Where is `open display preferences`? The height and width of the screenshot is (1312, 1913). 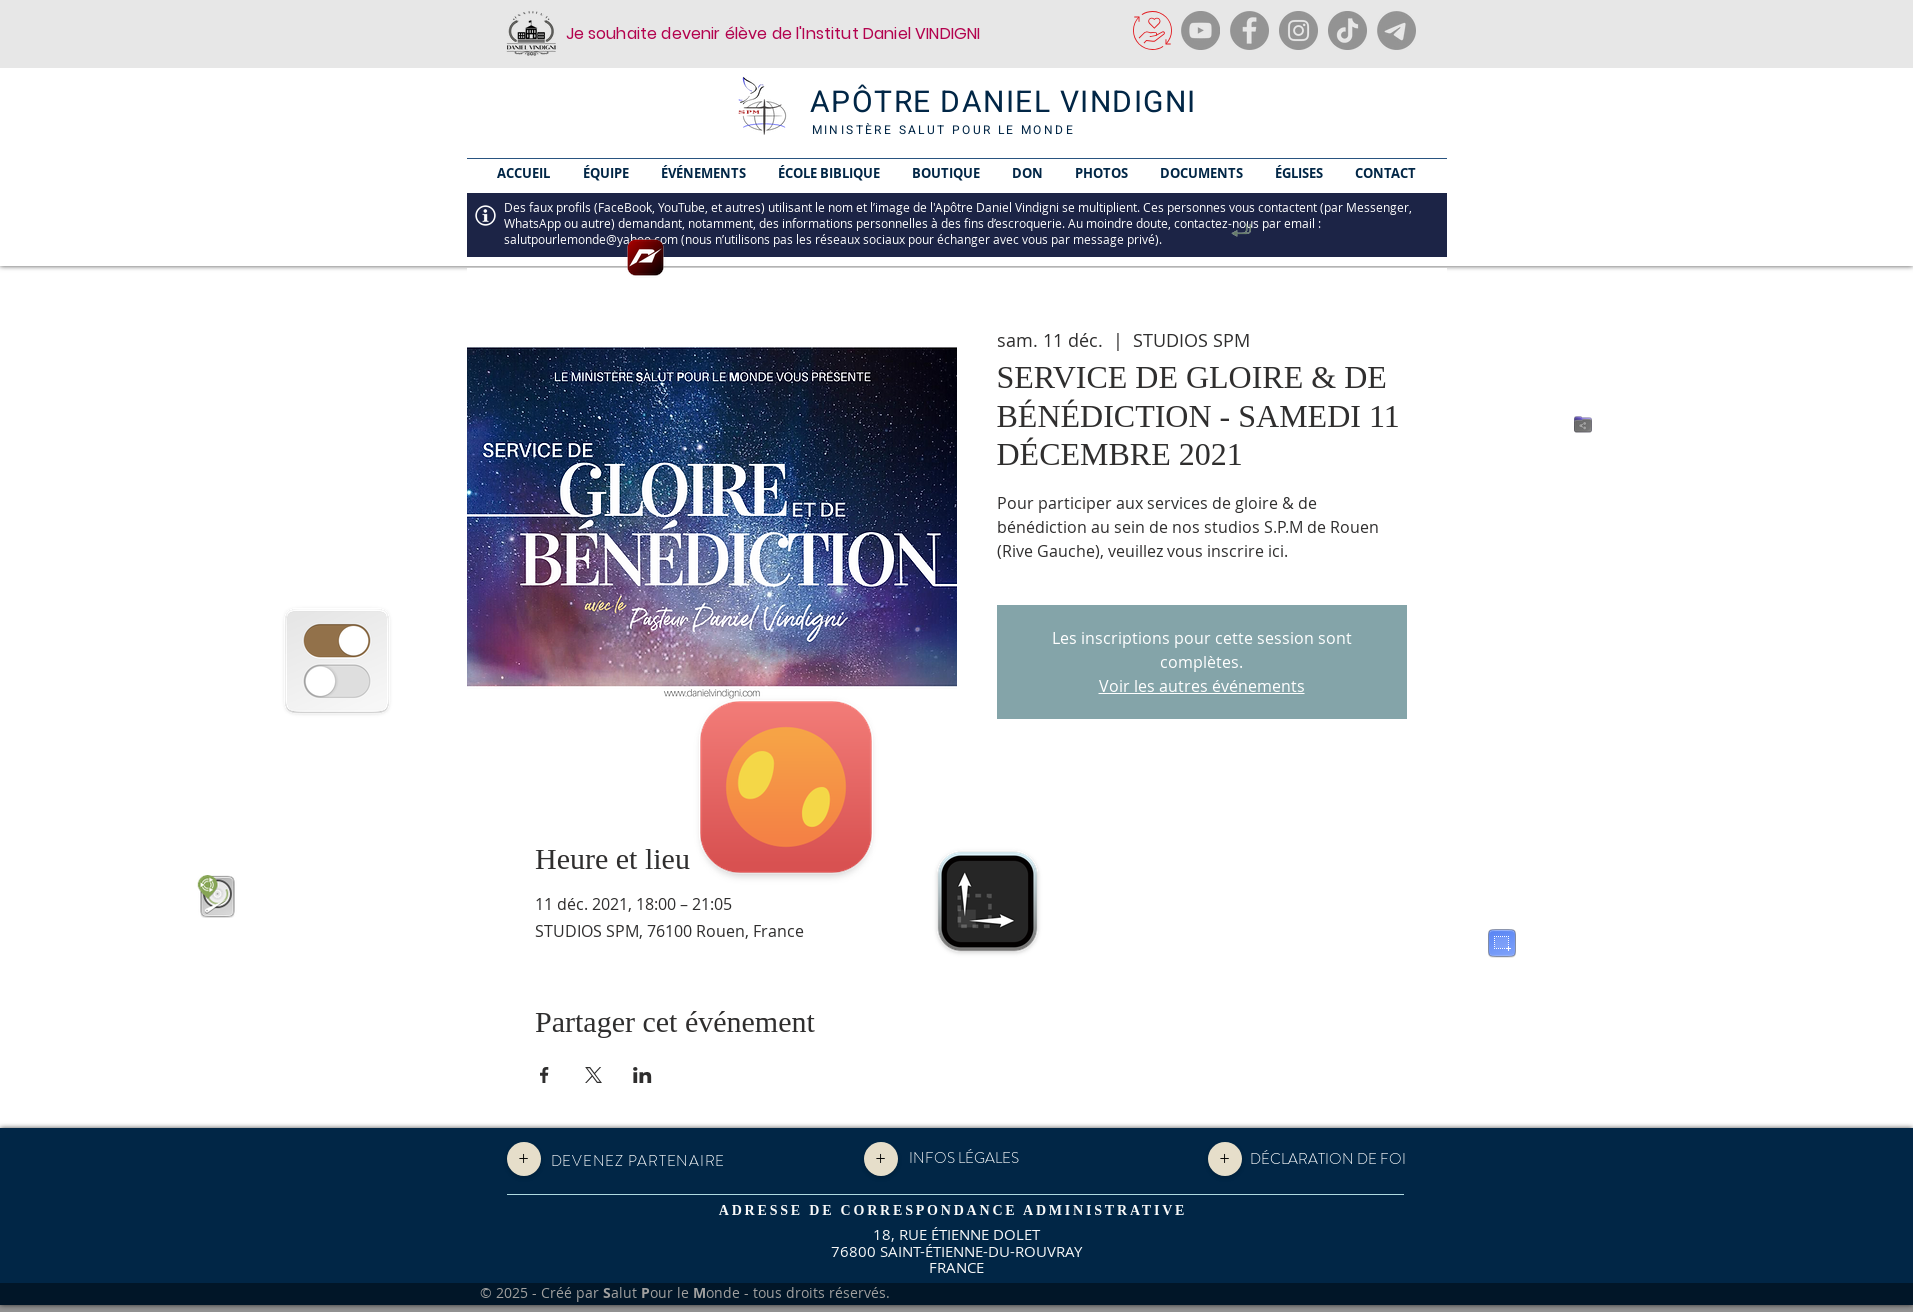 open display preferences is located at coordinates (987, 901).